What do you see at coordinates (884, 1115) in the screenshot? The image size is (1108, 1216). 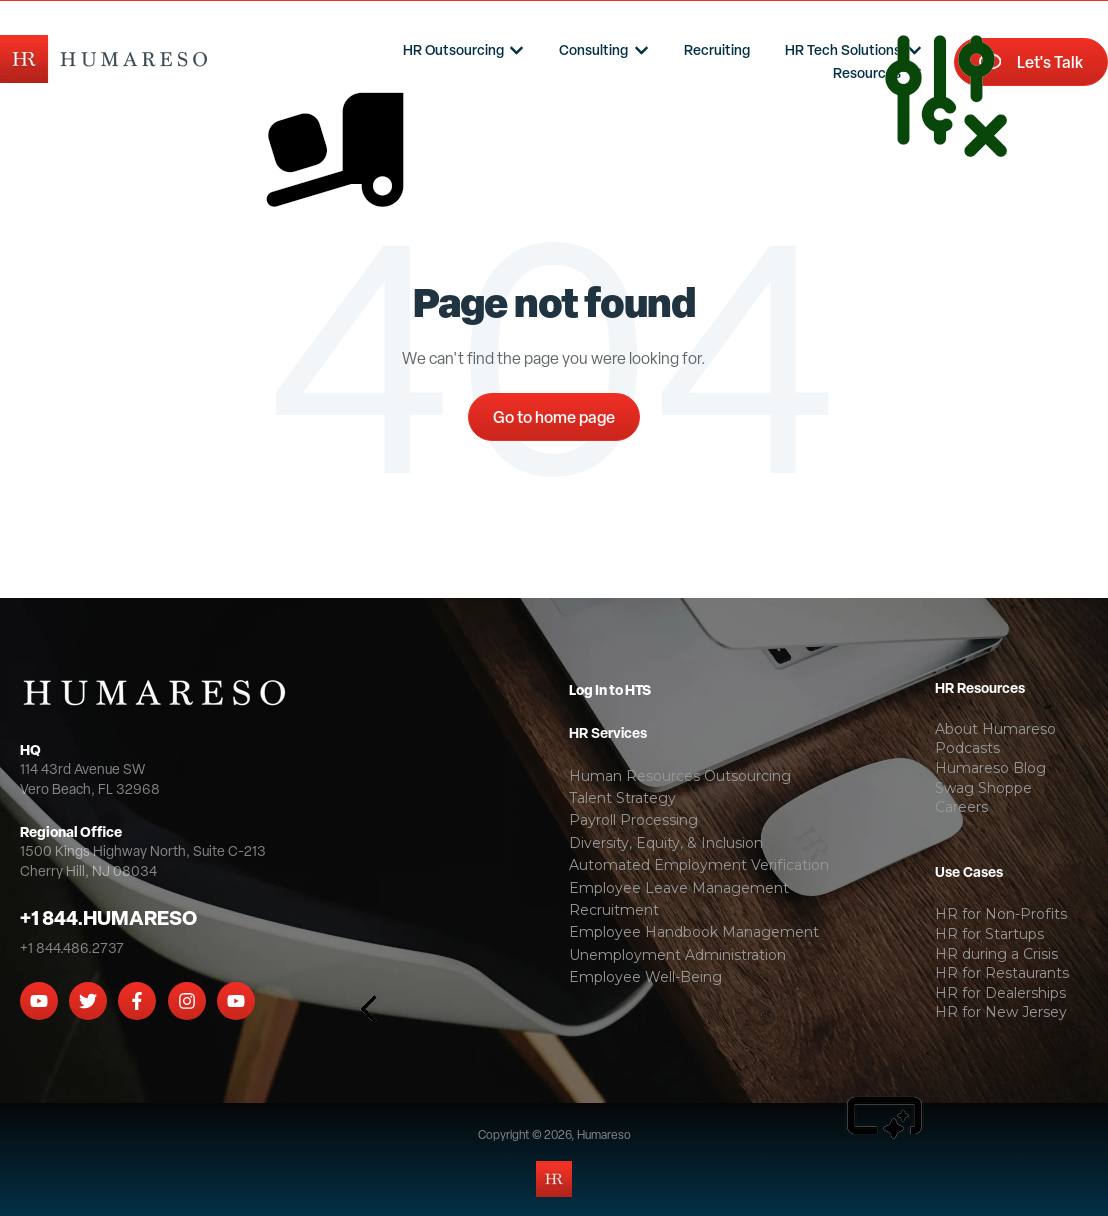 I see `add a smart or AI-powered action button` at bounding box center [884, 1115].